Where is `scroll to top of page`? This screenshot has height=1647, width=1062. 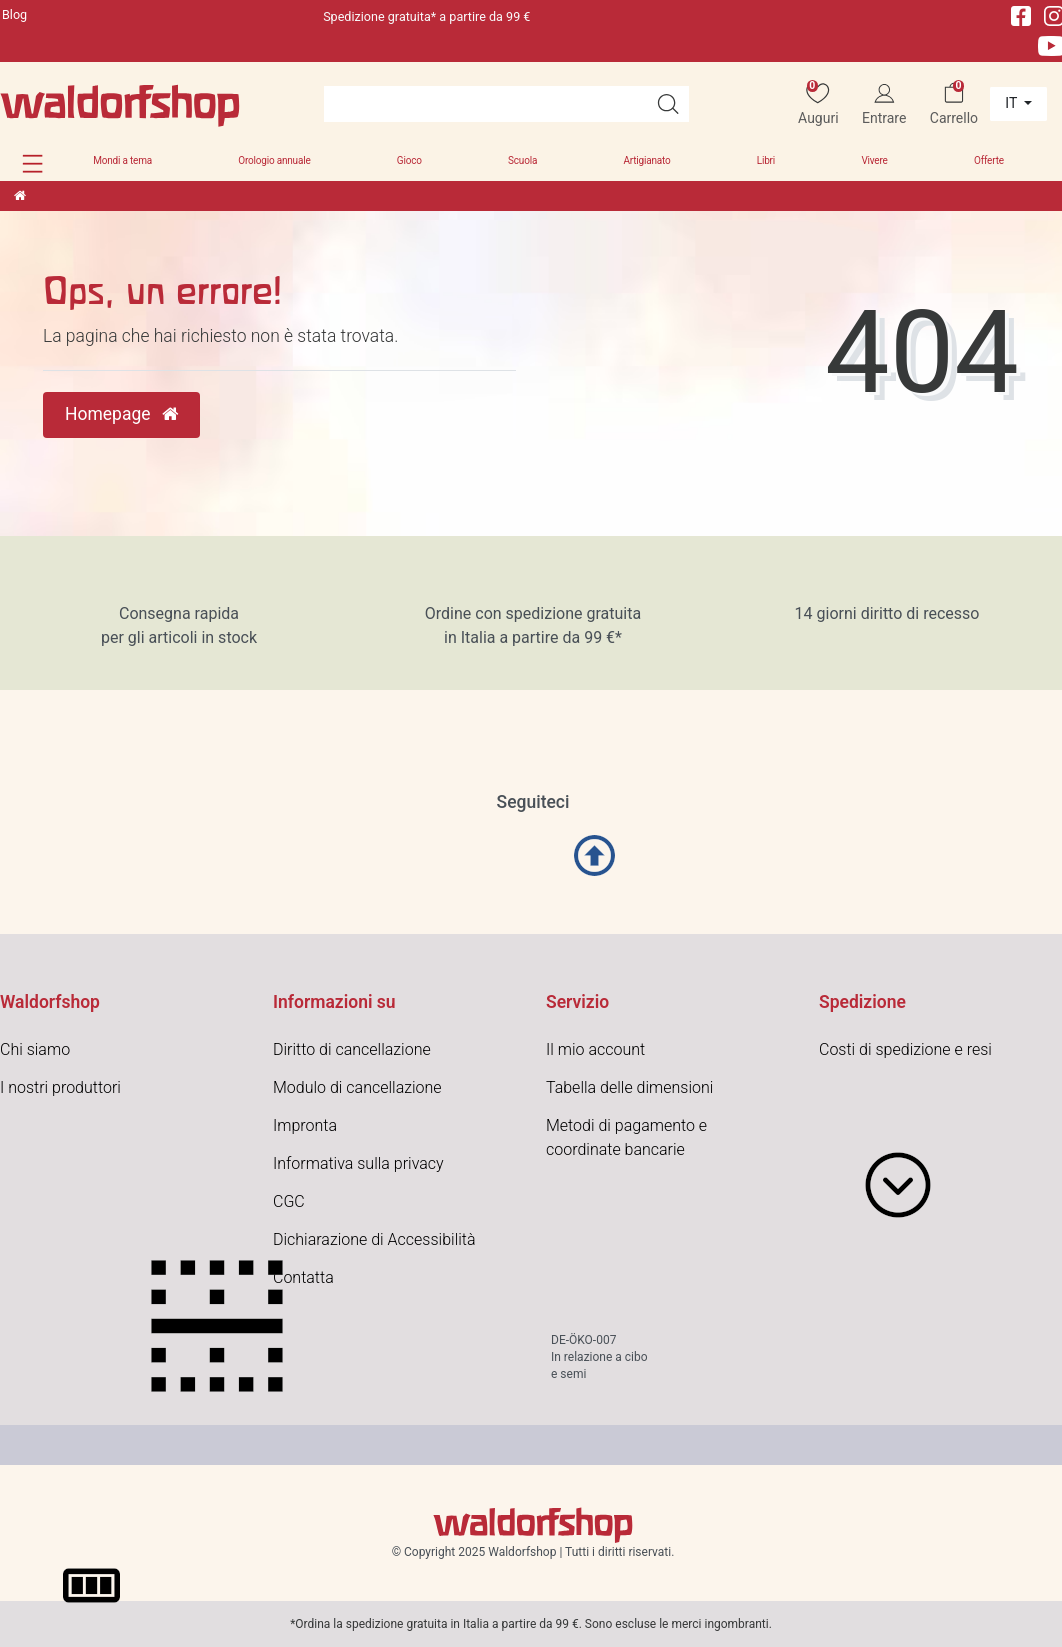
scroll to top of page is located at coordinates (594, 855).